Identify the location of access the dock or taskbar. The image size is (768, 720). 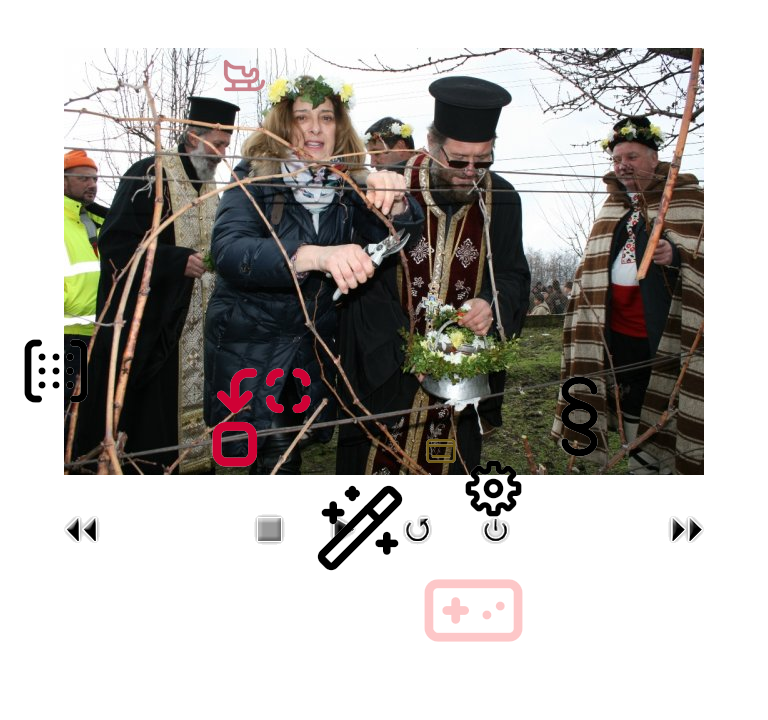
(441, 451).